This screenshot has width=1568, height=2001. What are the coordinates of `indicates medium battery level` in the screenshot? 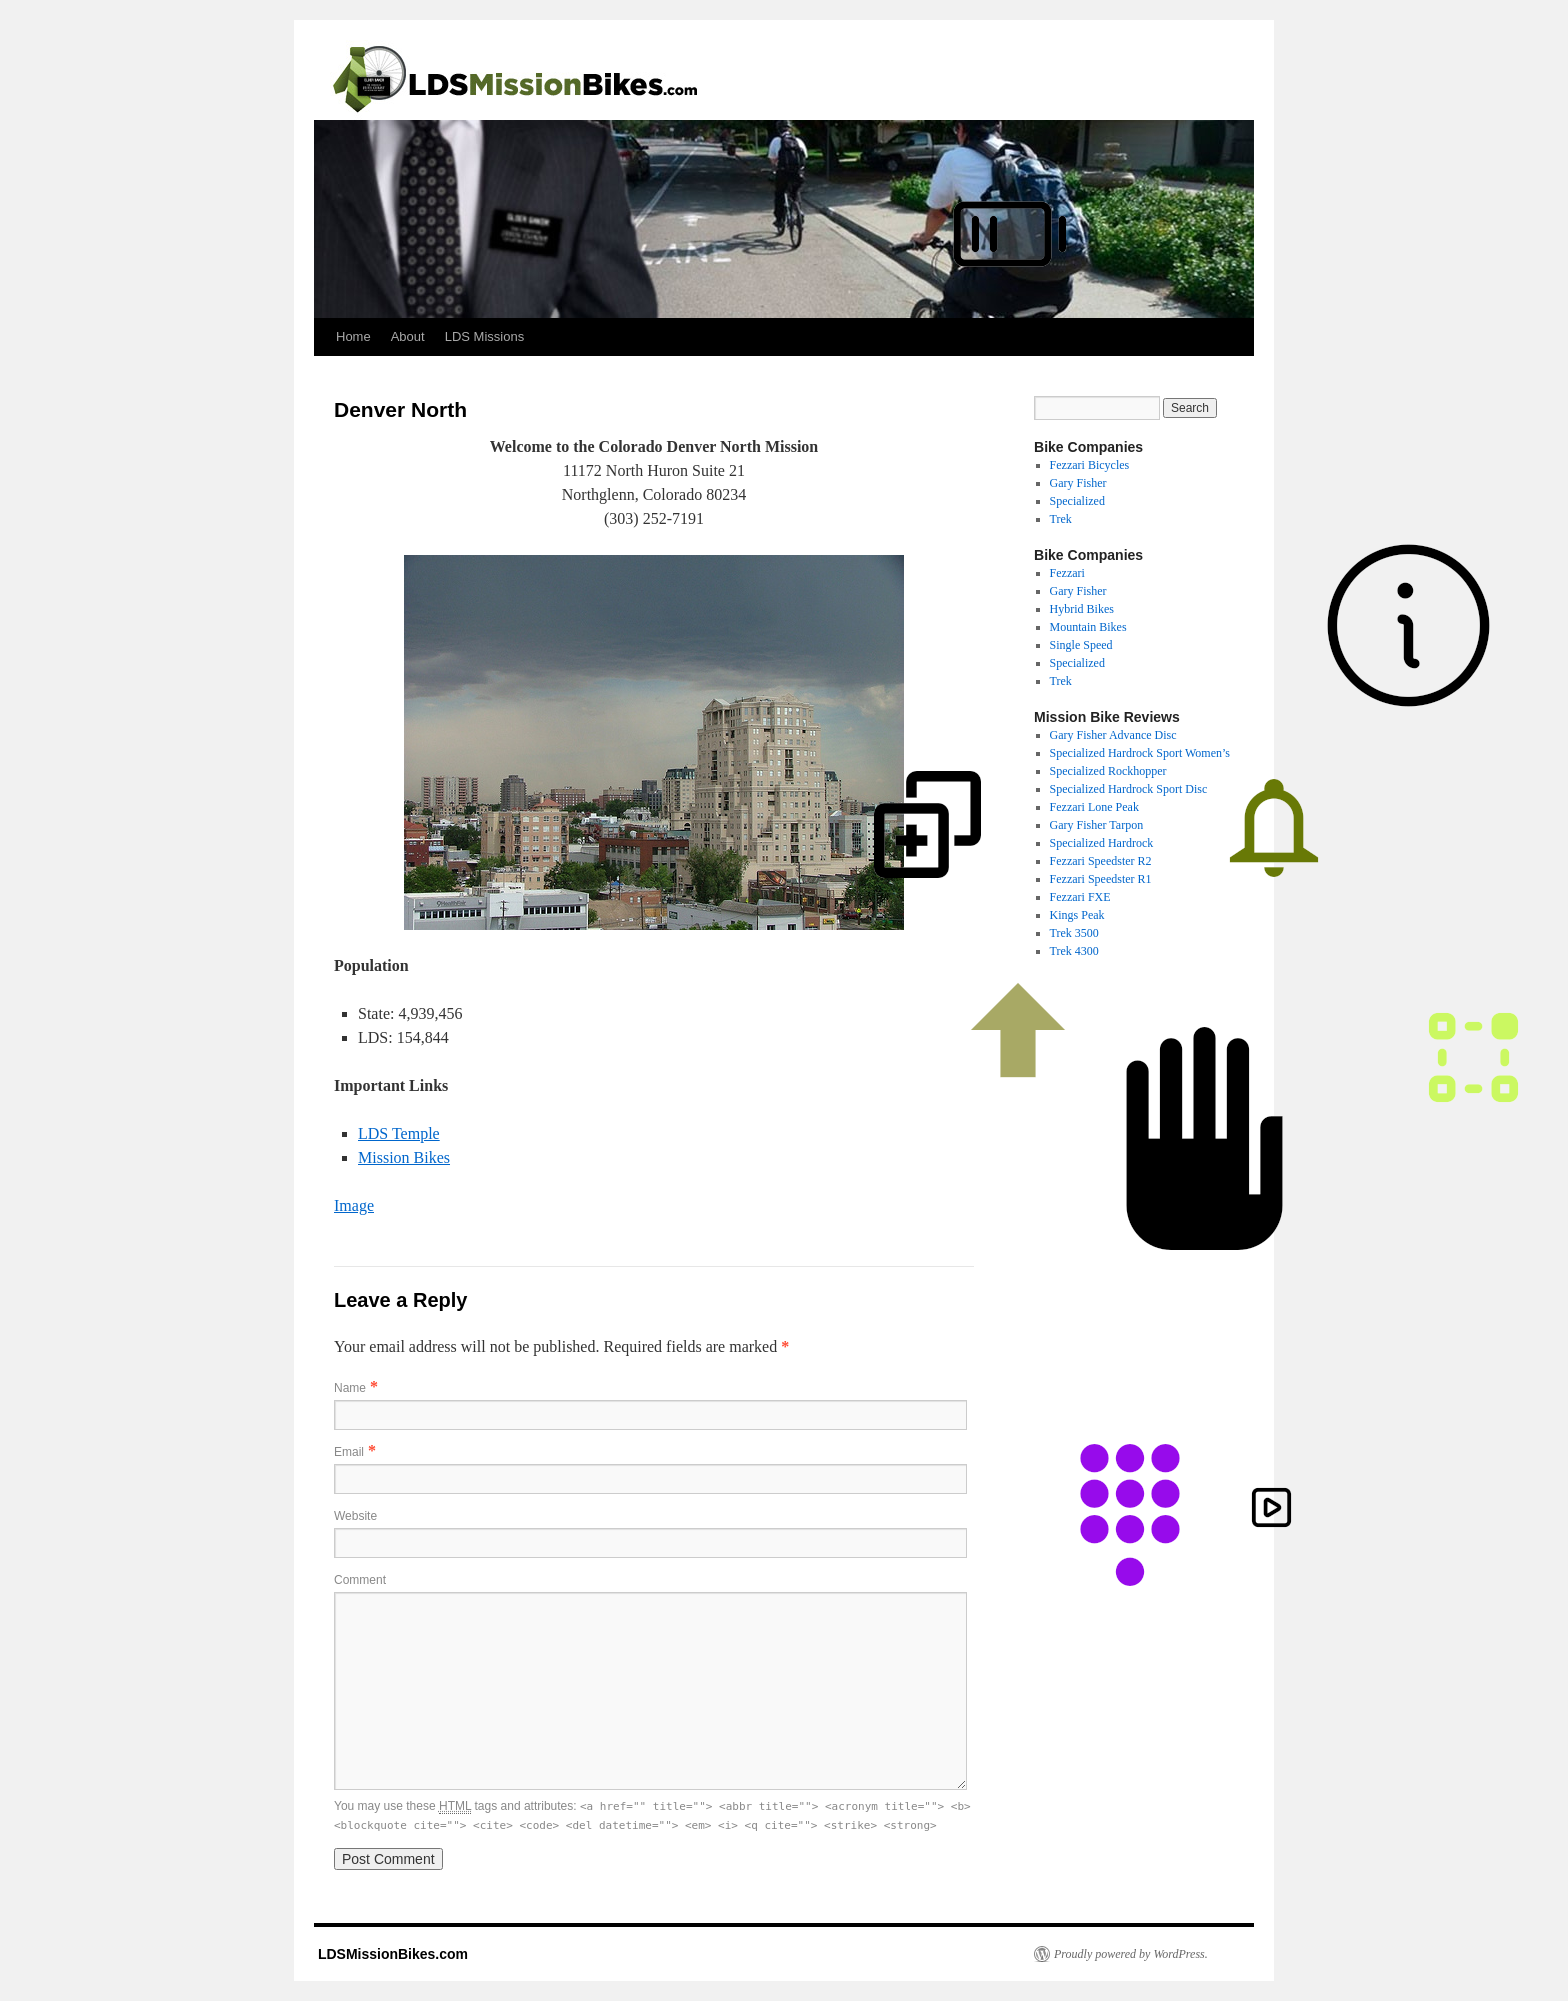 It's located at (1008, 234).